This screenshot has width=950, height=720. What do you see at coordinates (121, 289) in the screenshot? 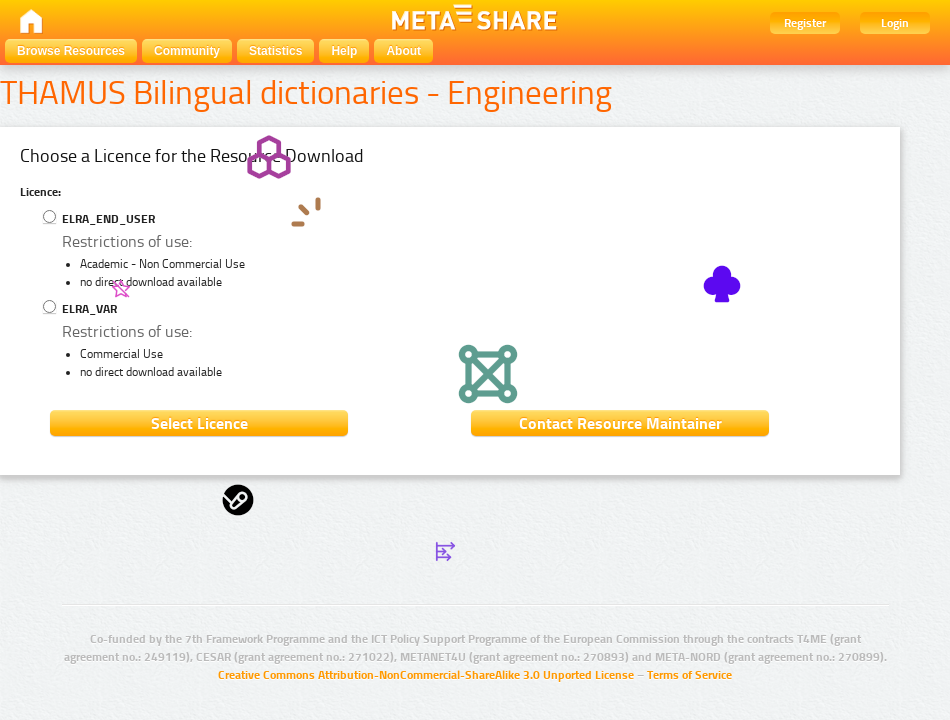
I see `remove from favorites` at bounding box center [121, 289].